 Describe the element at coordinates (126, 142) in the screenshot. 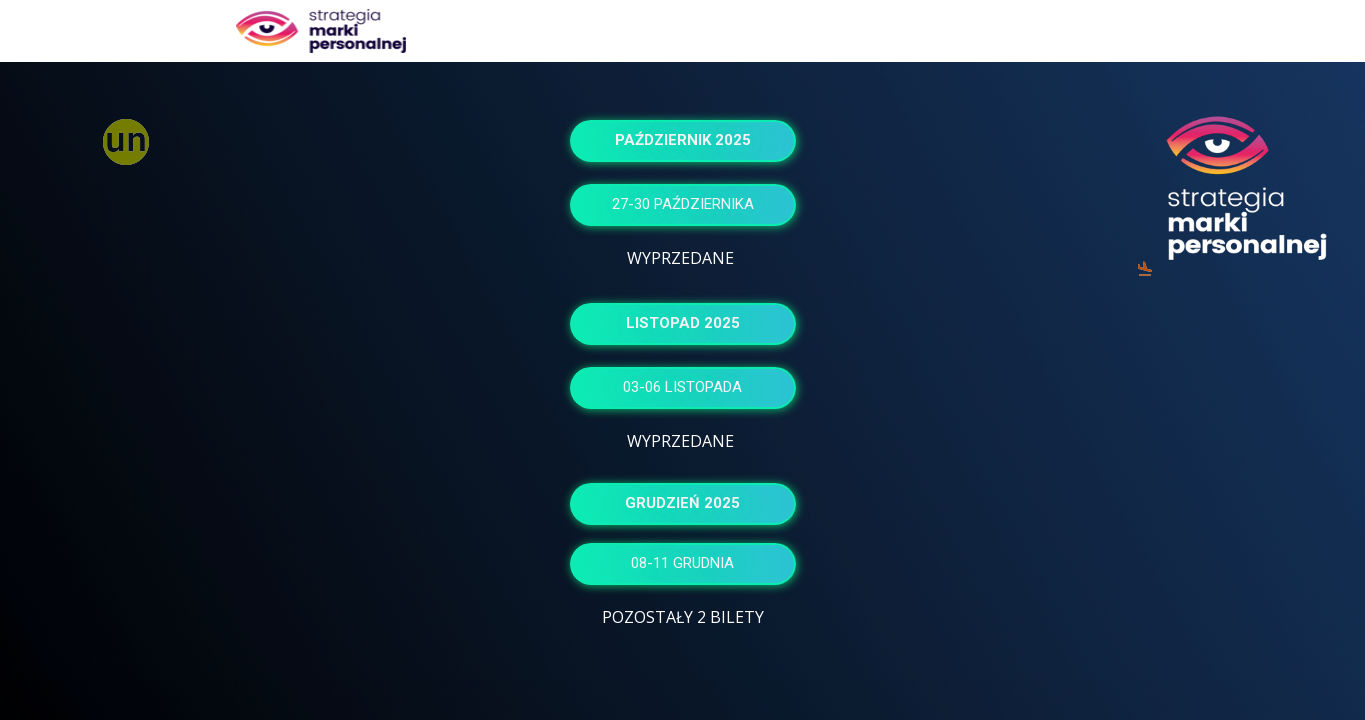

I see `unstop platform logo` at that location.